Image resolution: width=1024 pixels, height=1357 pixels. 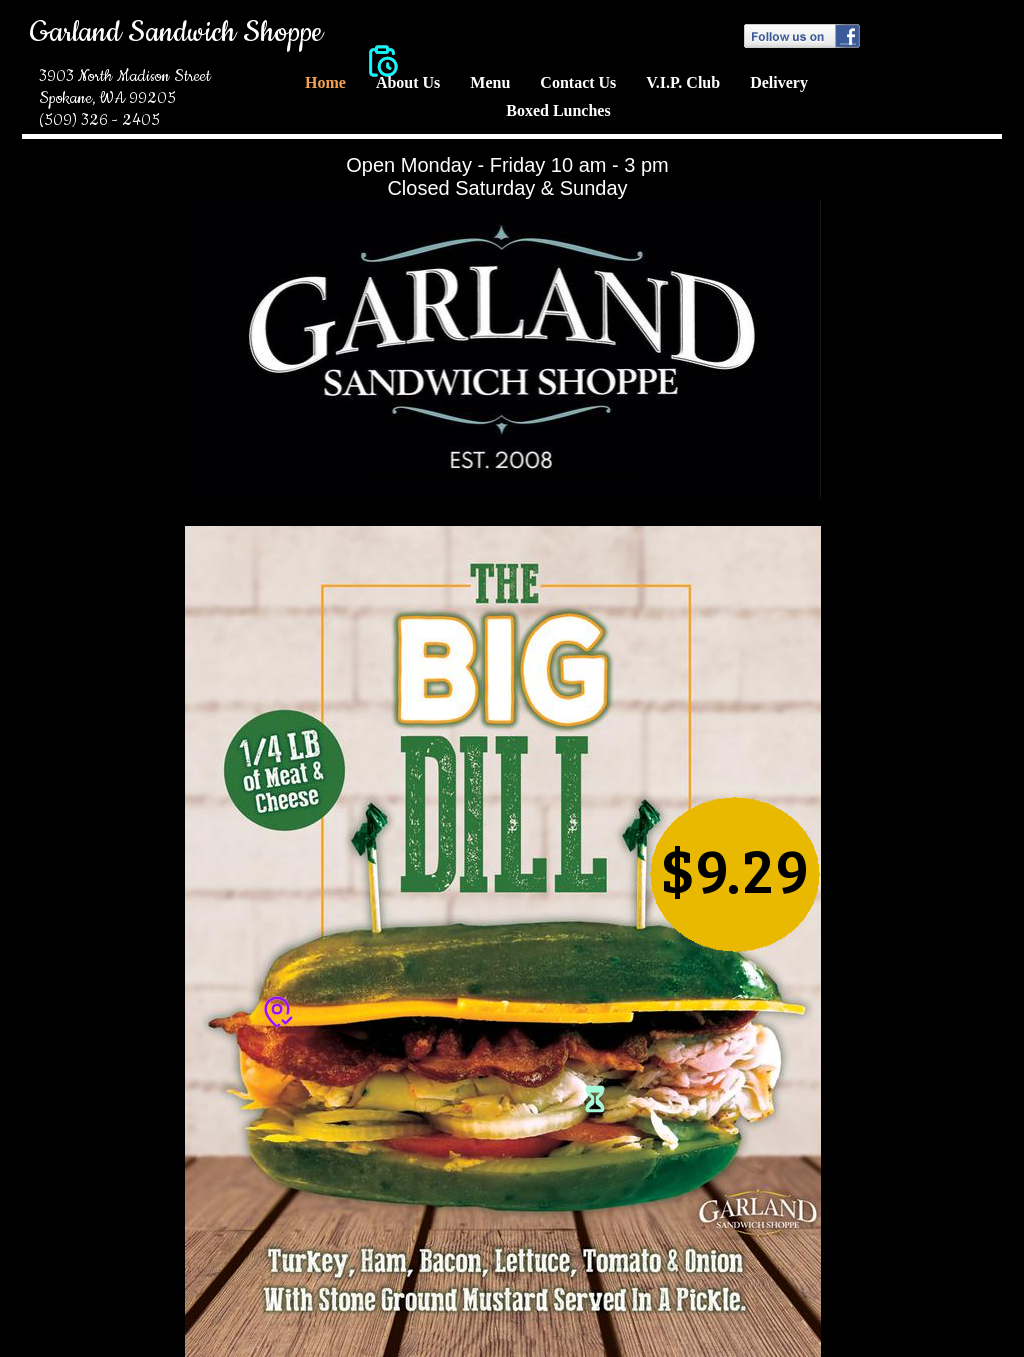 I want to click on confirm or save a location, so click(x=277, y=1012).